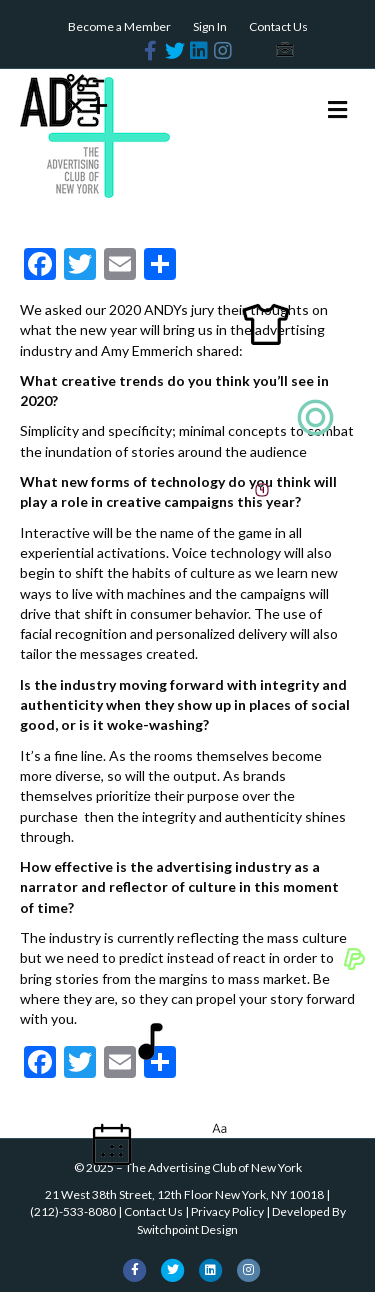 This screenshot has width=375, height=1292. I want to click on toggle case-sensitive search, so click(219, 1128).